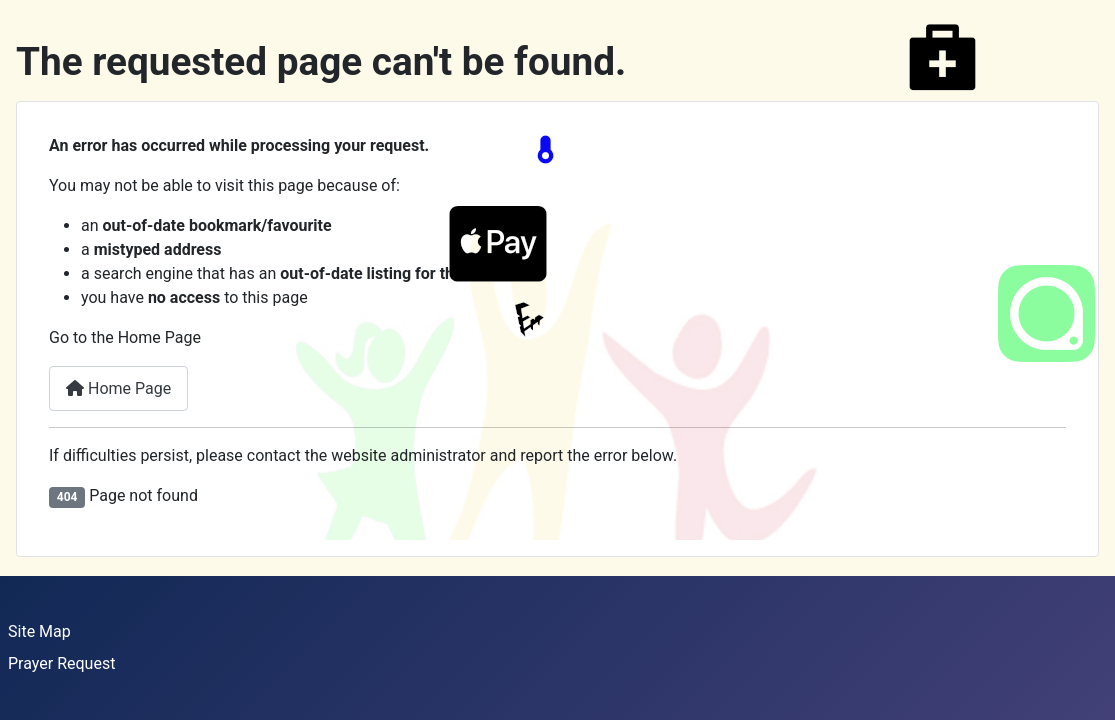 This screenshot has height=720, width=1115. I want to click on open the PlanGrid app, so click(1046, 313).